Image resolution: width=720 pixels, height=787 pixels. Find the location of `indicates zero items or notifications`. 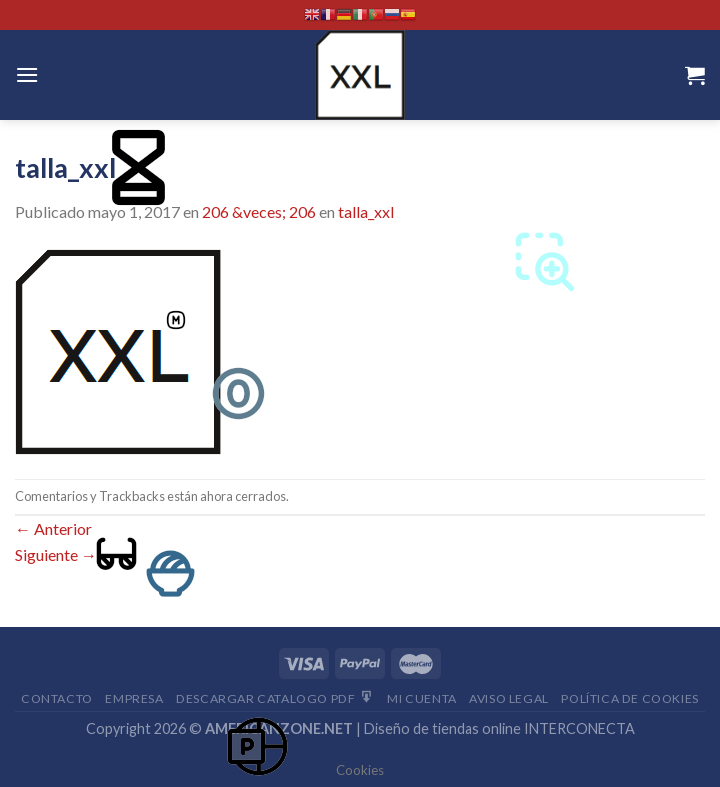

indicates zero items or notifications is located at coordinates (238, 393).